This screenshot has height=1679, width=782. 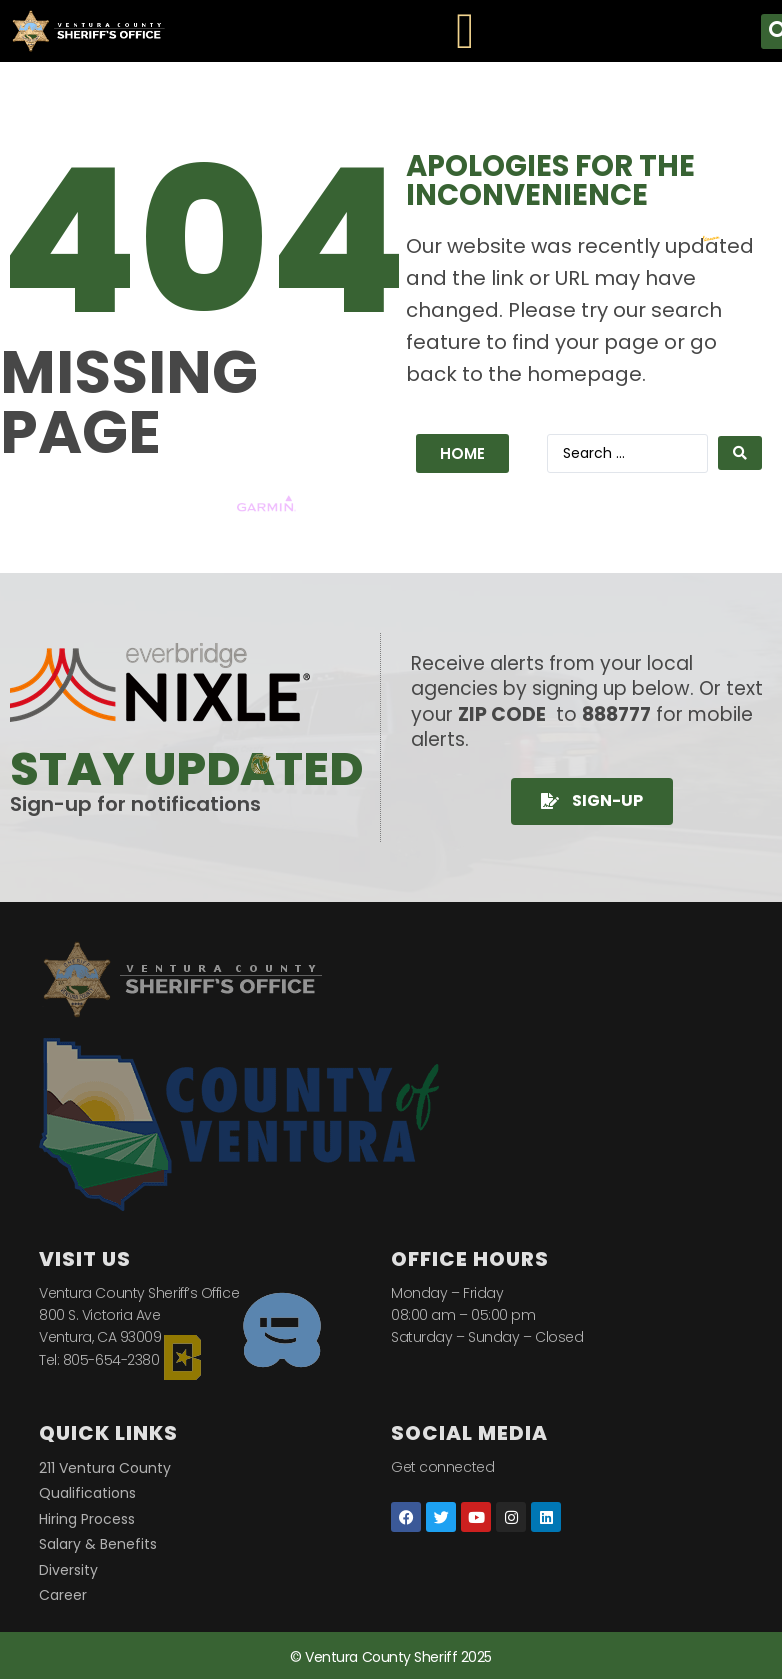 I want to click on garmin app or service branding, so click(x=266, y=503).